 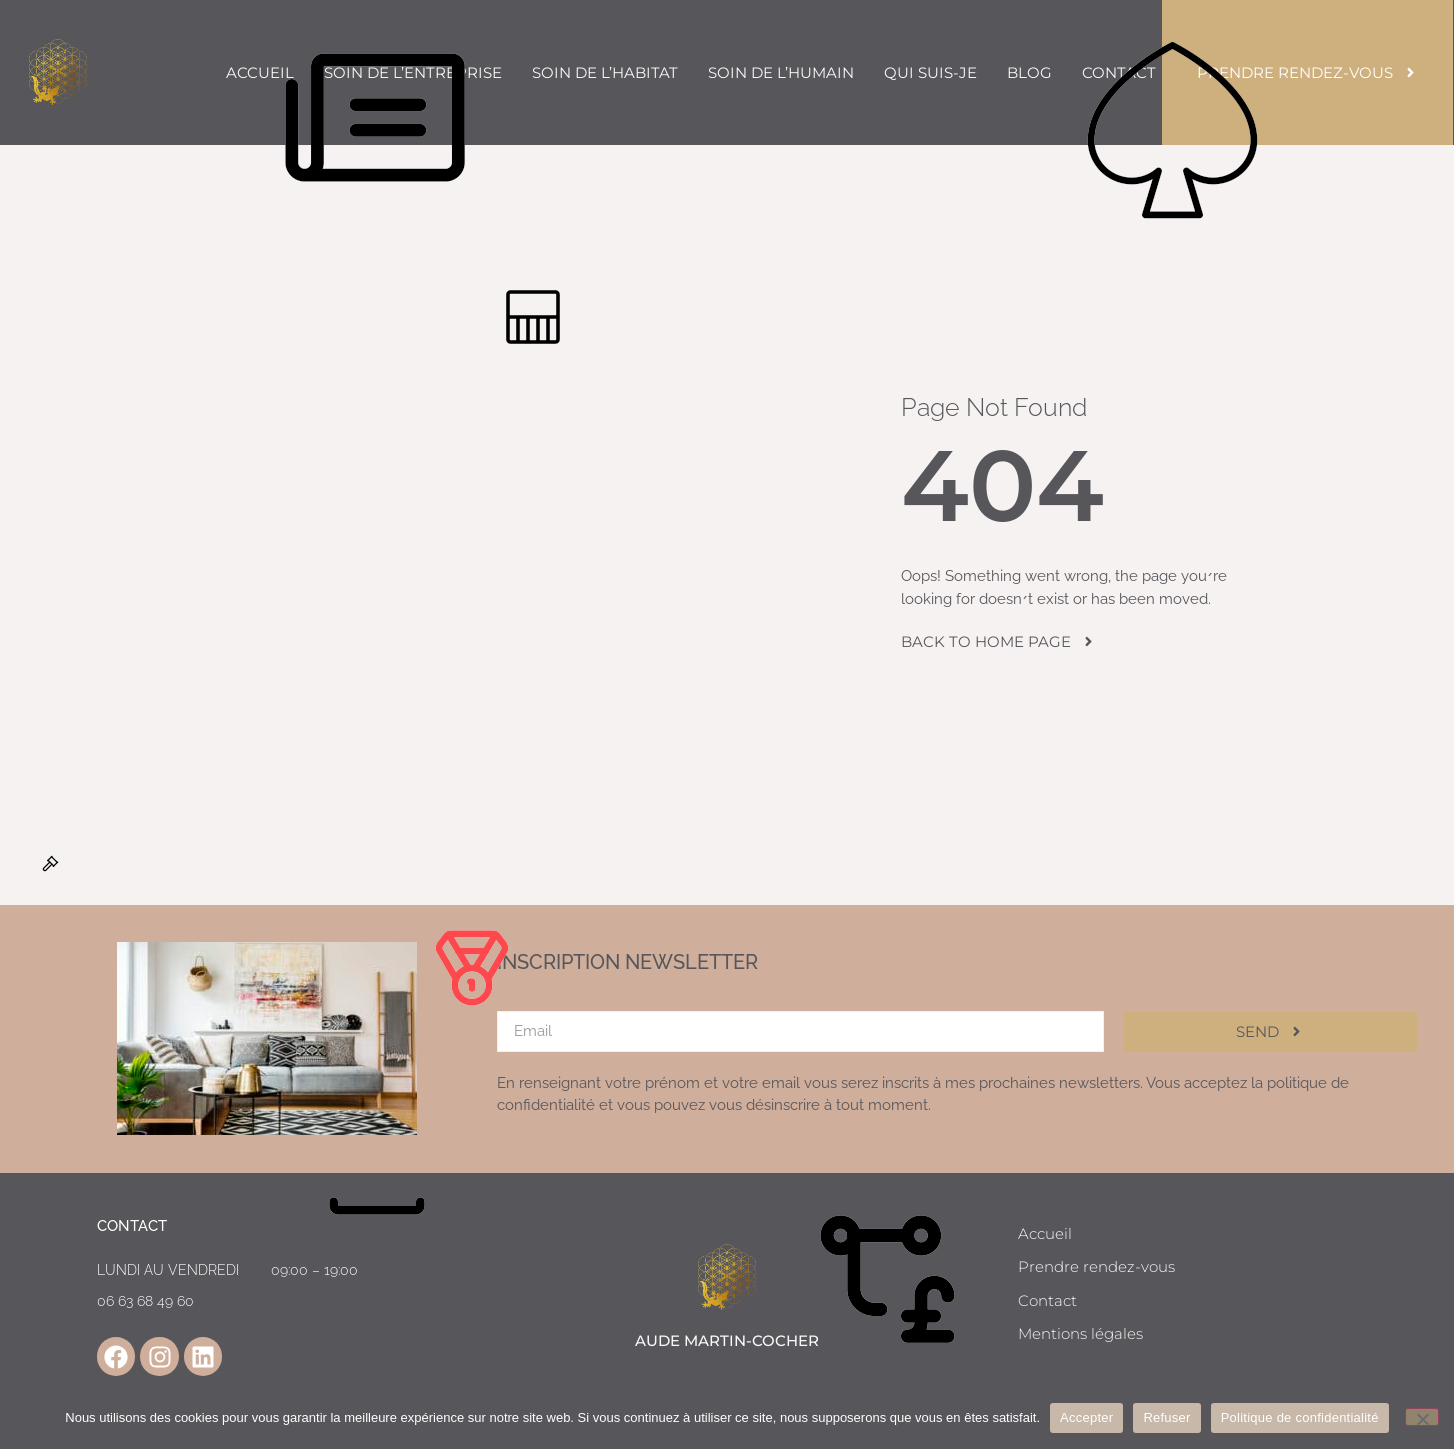 What do you see at coordinates (887, 1282) in the screenshot?
I see `transfer funds in pounds sterling` at bounding box center [887, 1282].